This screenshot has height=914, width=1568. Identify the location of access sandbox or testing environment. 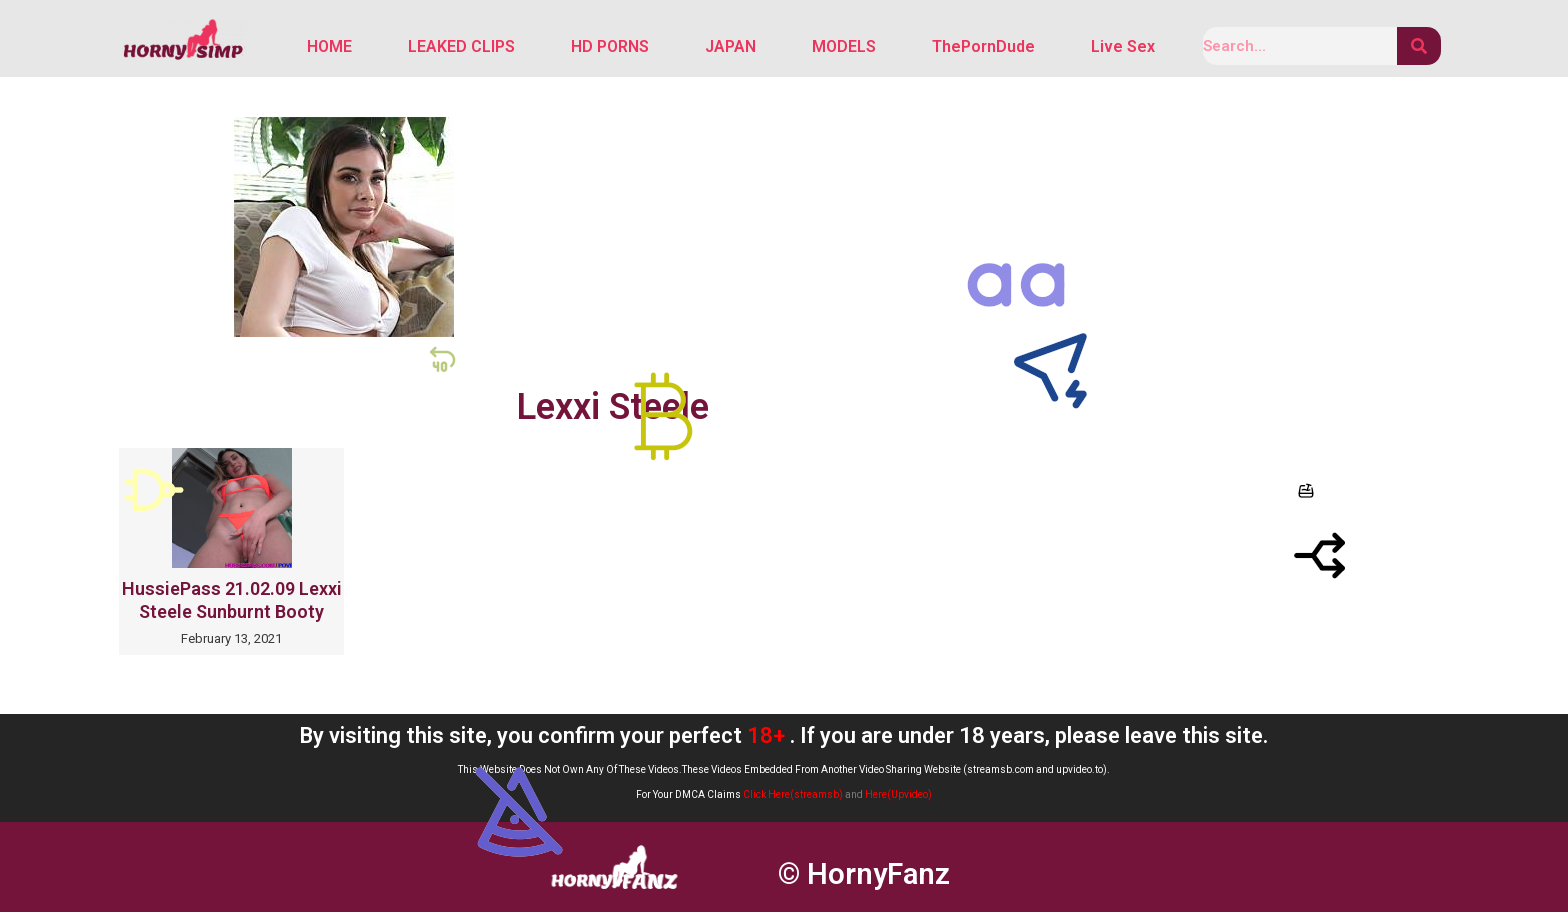
(1306, 491).